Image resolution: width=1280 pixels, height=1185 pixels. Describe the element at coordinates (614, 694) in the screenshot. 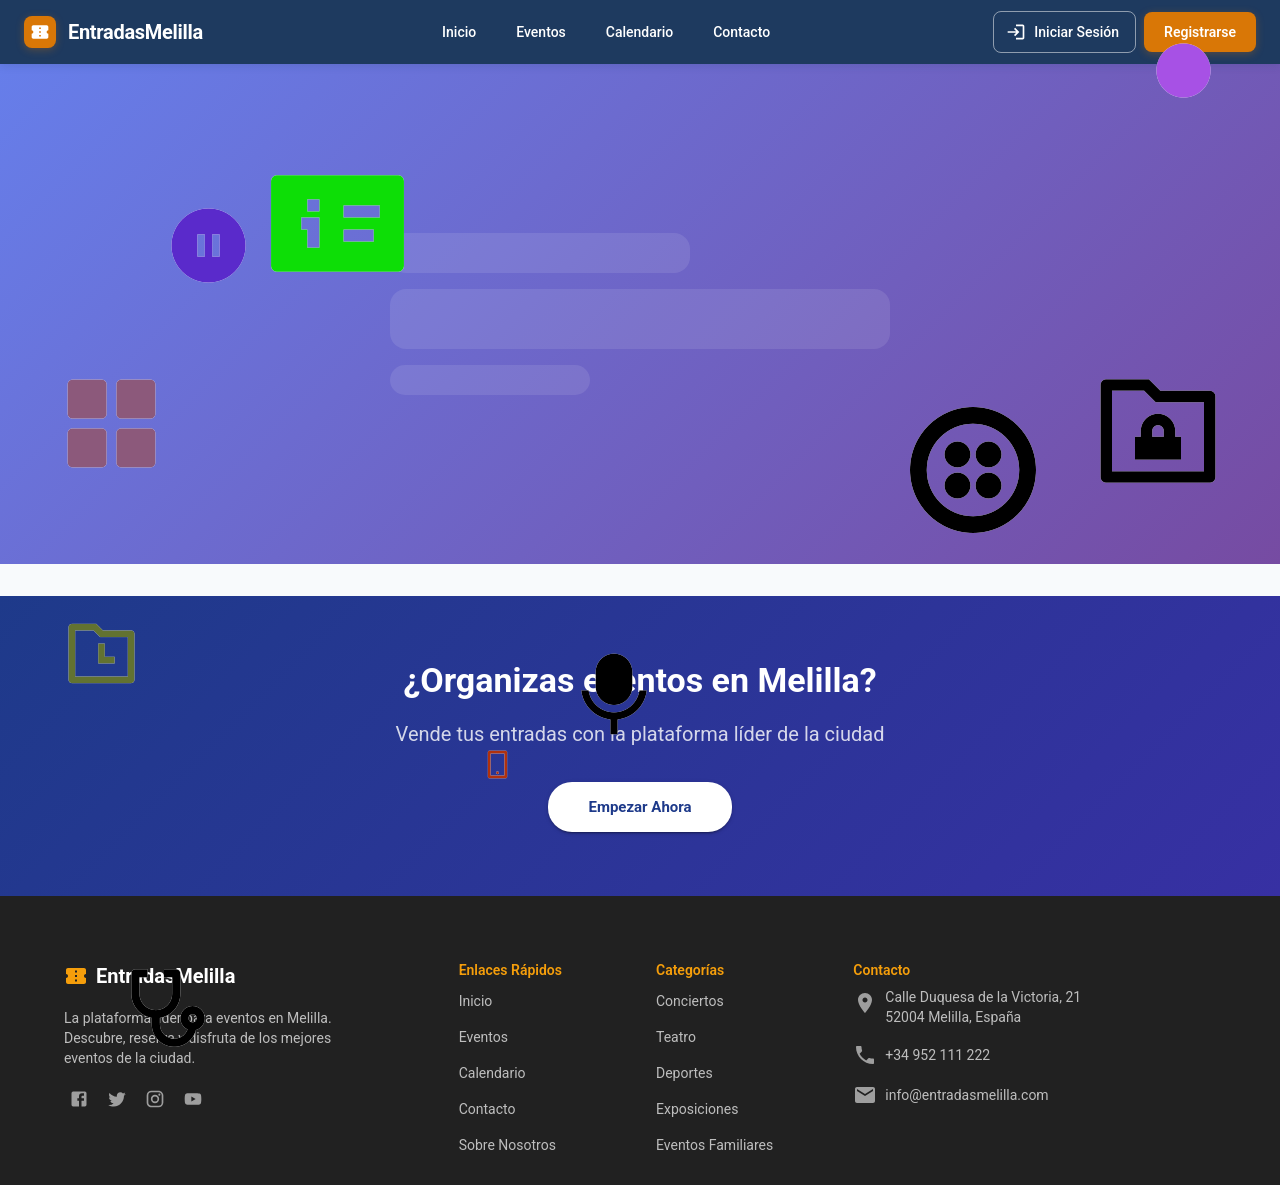

I see `tap to start voice recording` at that location.